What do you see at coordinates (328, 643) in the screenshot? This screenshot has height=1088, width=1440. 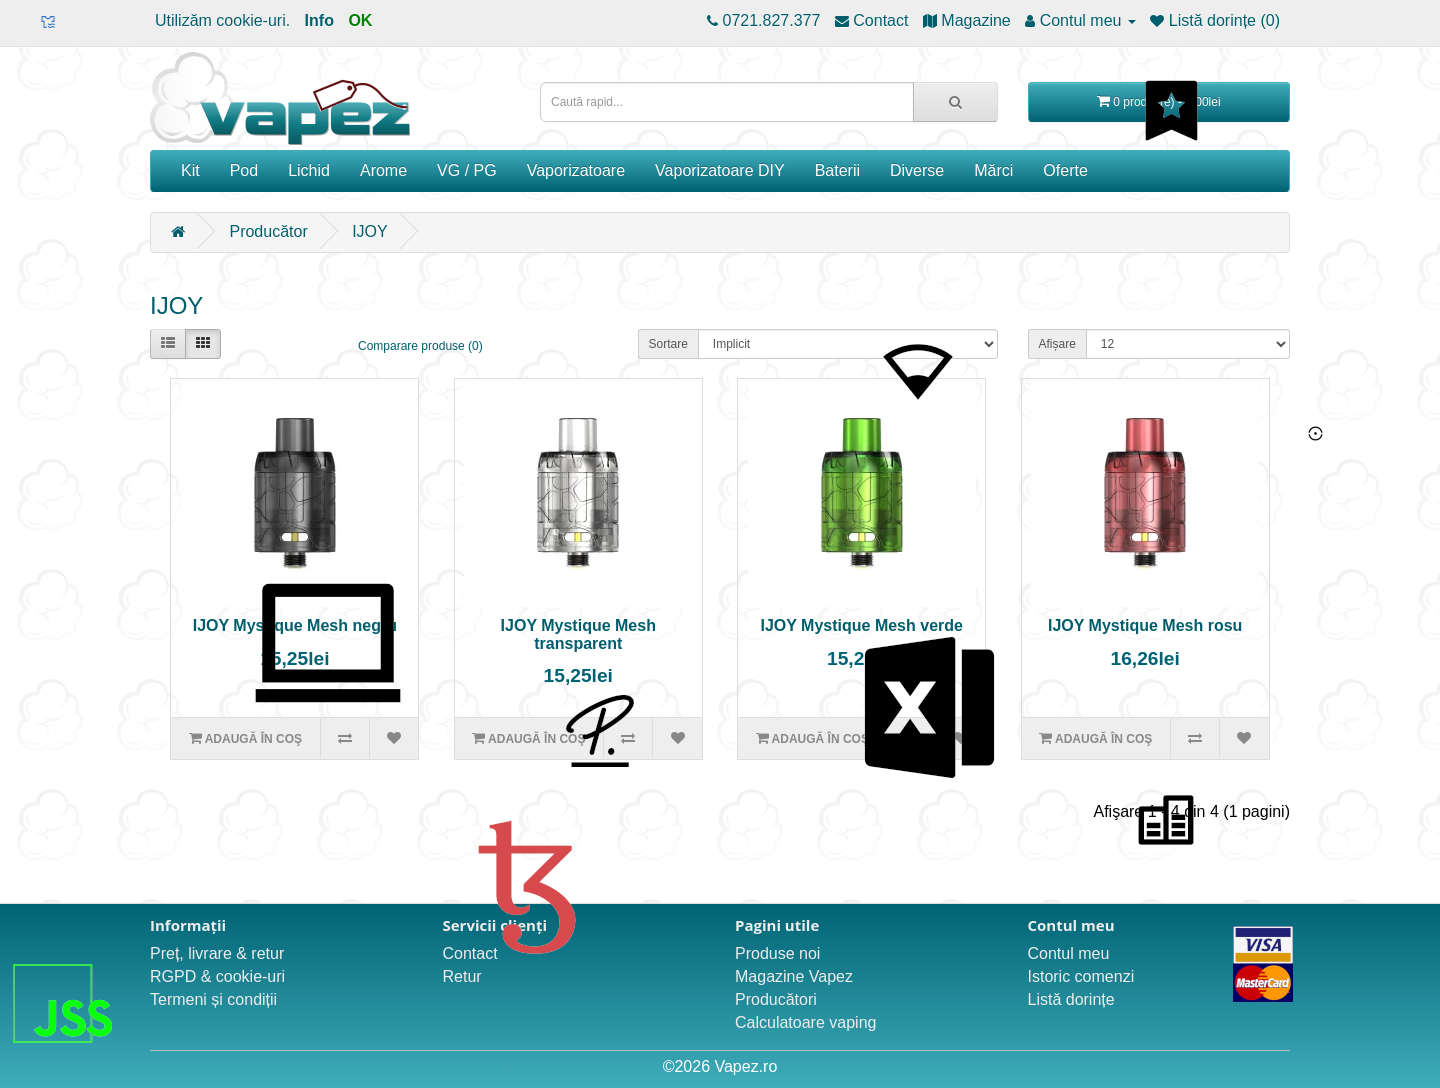 I see `view on macbook or laptop device` at bounding box center [328, 643].